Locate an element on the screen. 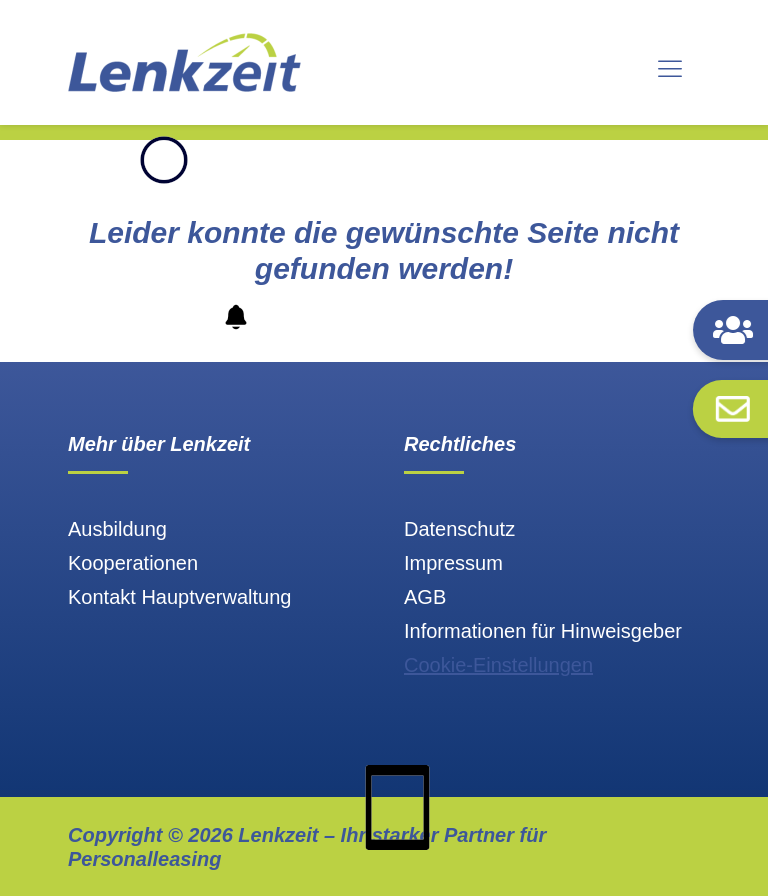 The image size is (768, 896). view your notifications is located at coordinates (236, 317).